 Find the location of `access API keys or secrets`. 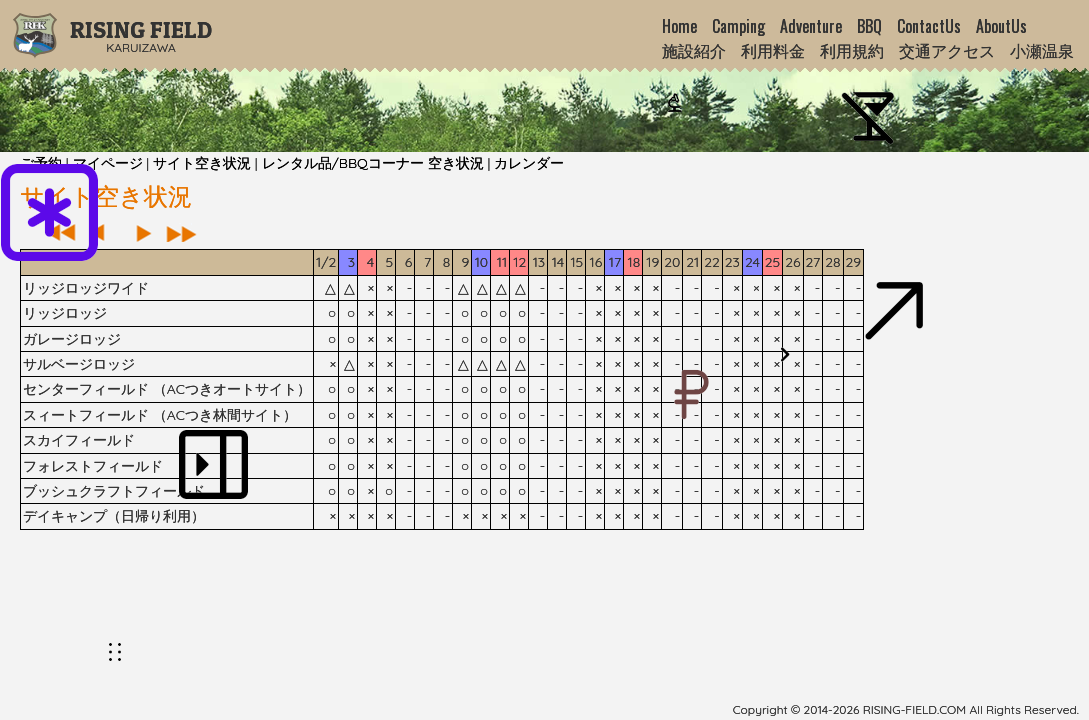

access API keys or secrets is located at coordinates (49, 212).